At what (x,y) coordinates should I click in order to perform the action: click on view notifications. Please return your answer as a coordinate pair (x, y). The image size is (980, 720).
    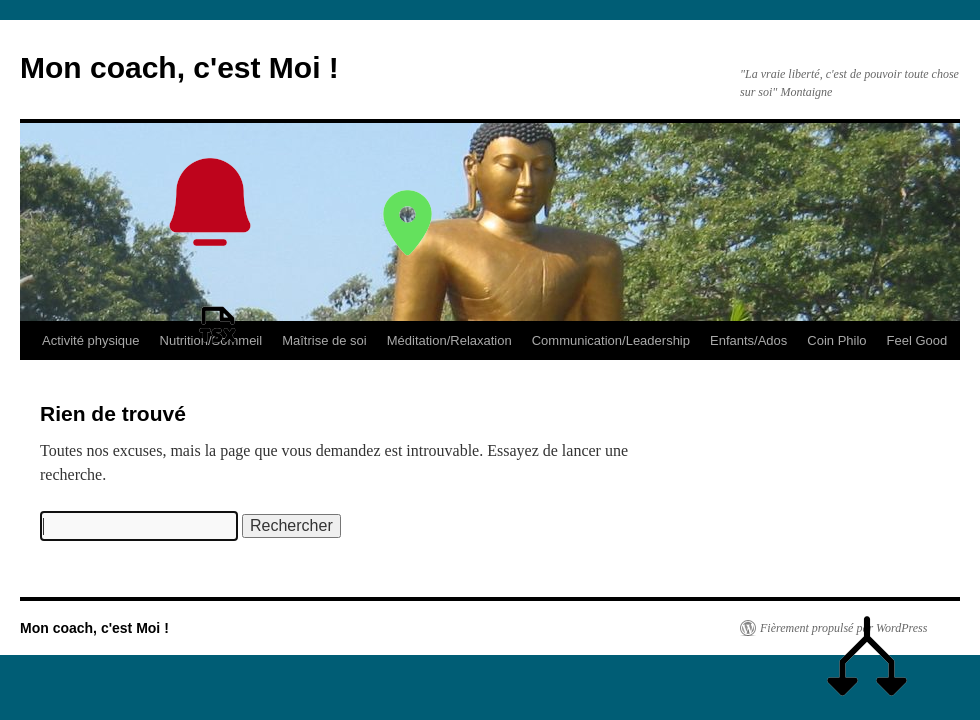
    Looking at the image, I should click on (210, 202).